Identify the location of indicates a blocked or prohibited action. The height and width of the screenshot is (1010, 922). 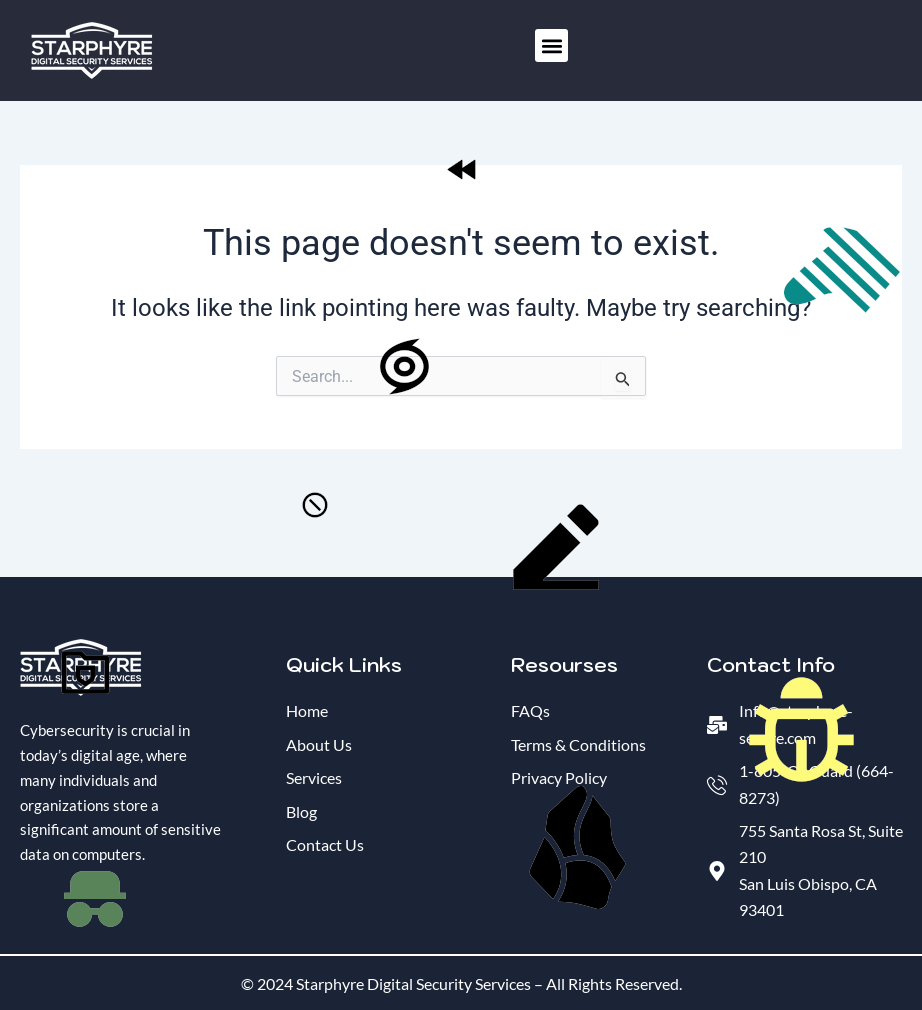
(315, 505).